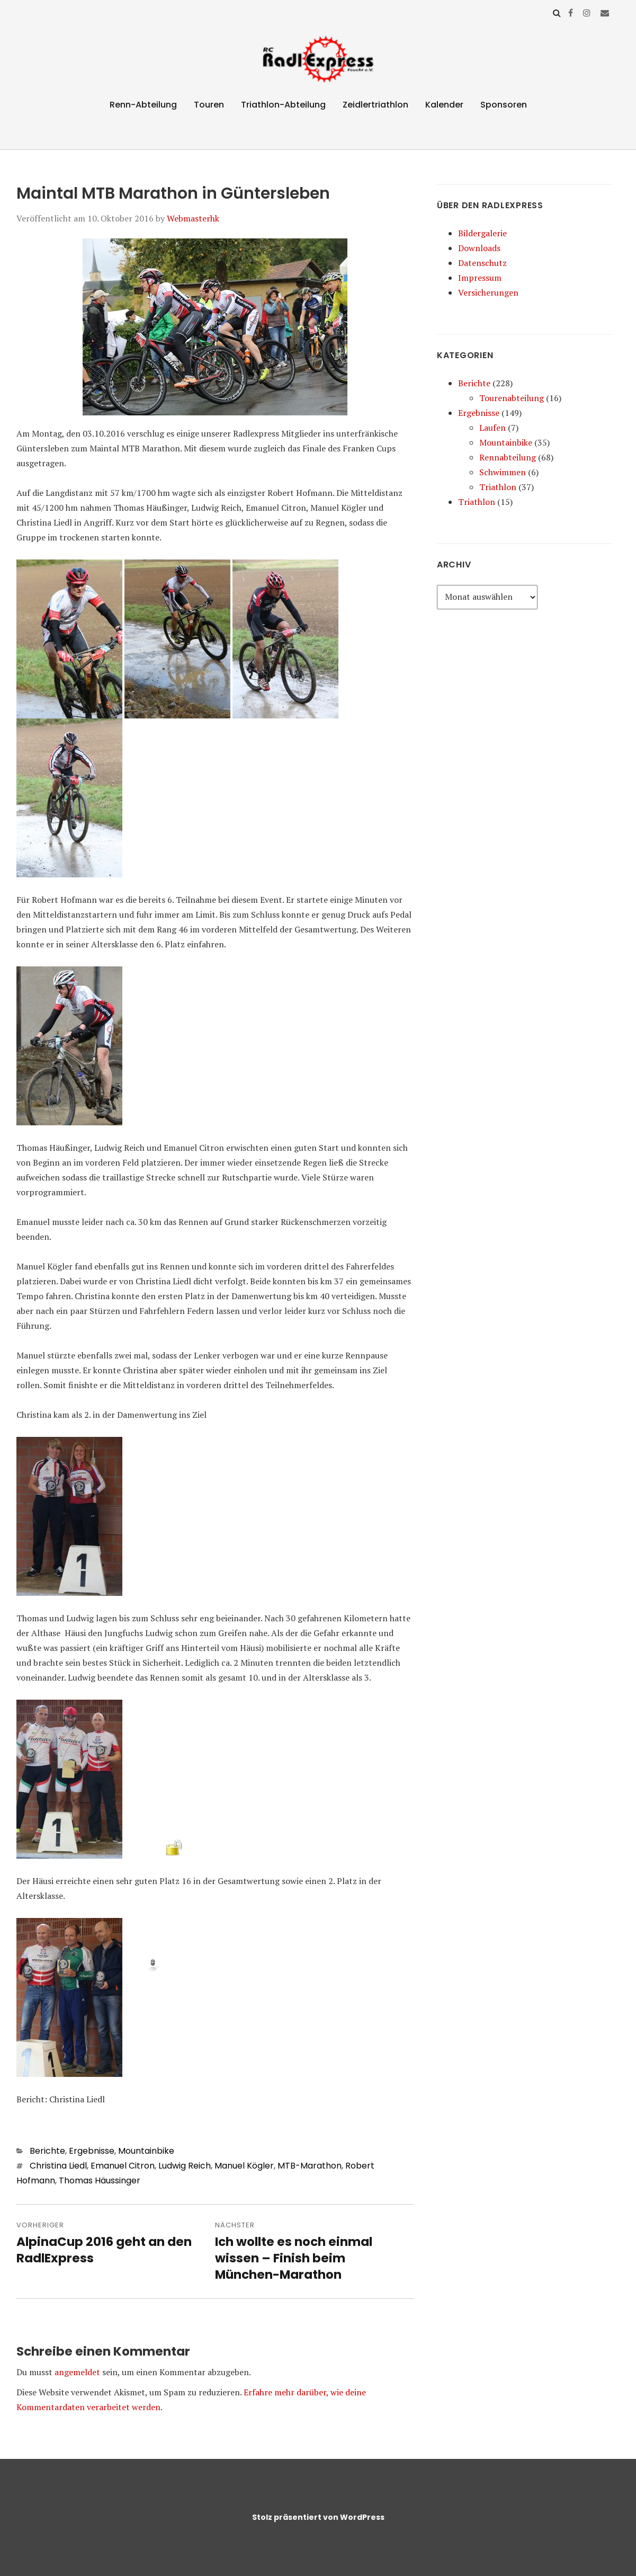 The width and height of the screenshot is (636, 2576). Describe the element at coordinates (174, 1847) in the screenshot. I see `indicates changes are allowed or permissions are unlocked` at that location.